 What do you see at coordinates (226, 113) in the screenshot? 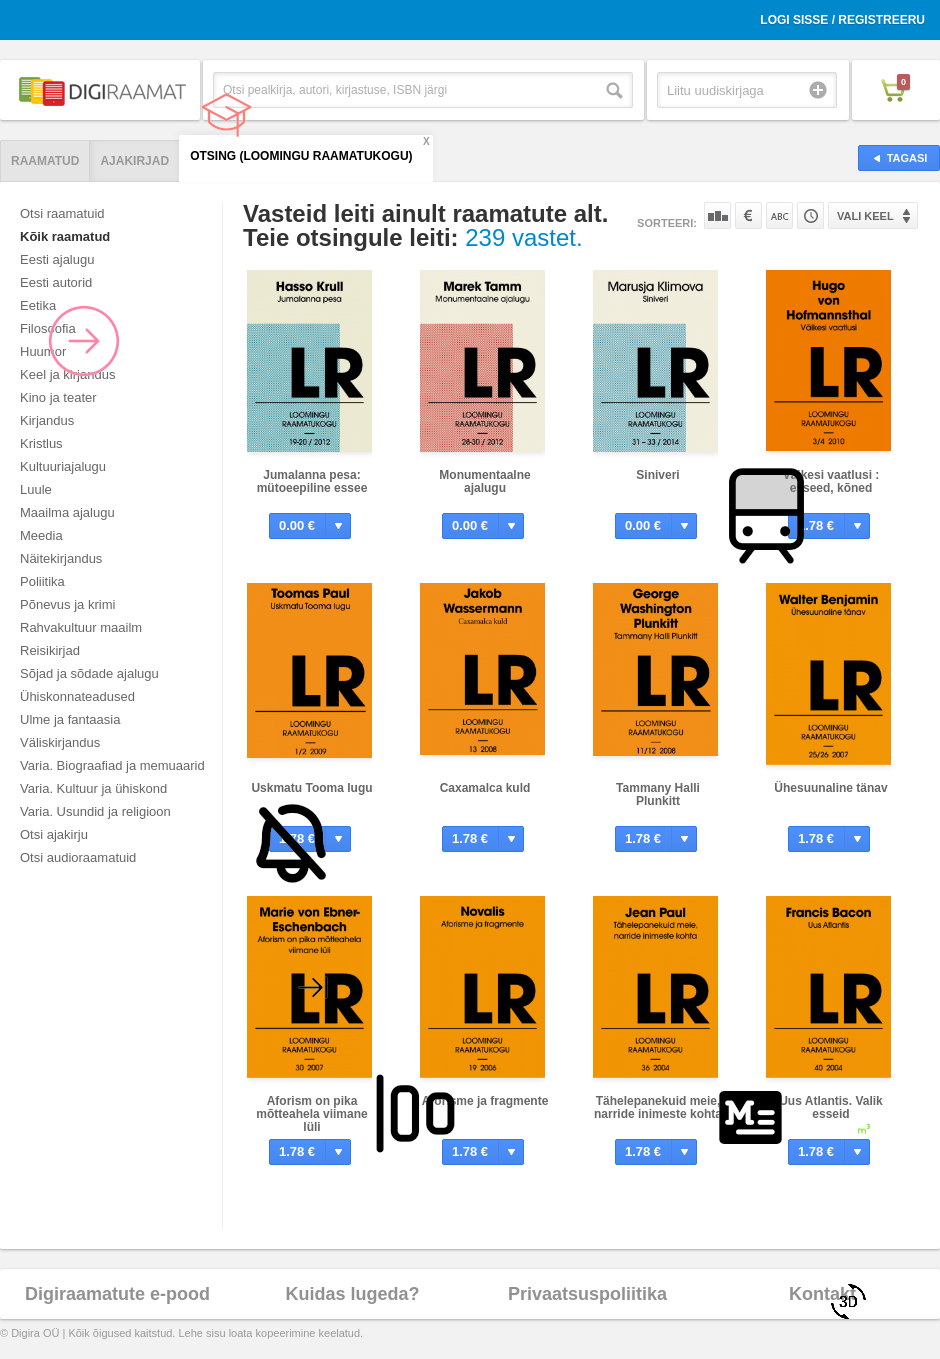
I see `access education or learning resources` at bounding box center [226, 113].